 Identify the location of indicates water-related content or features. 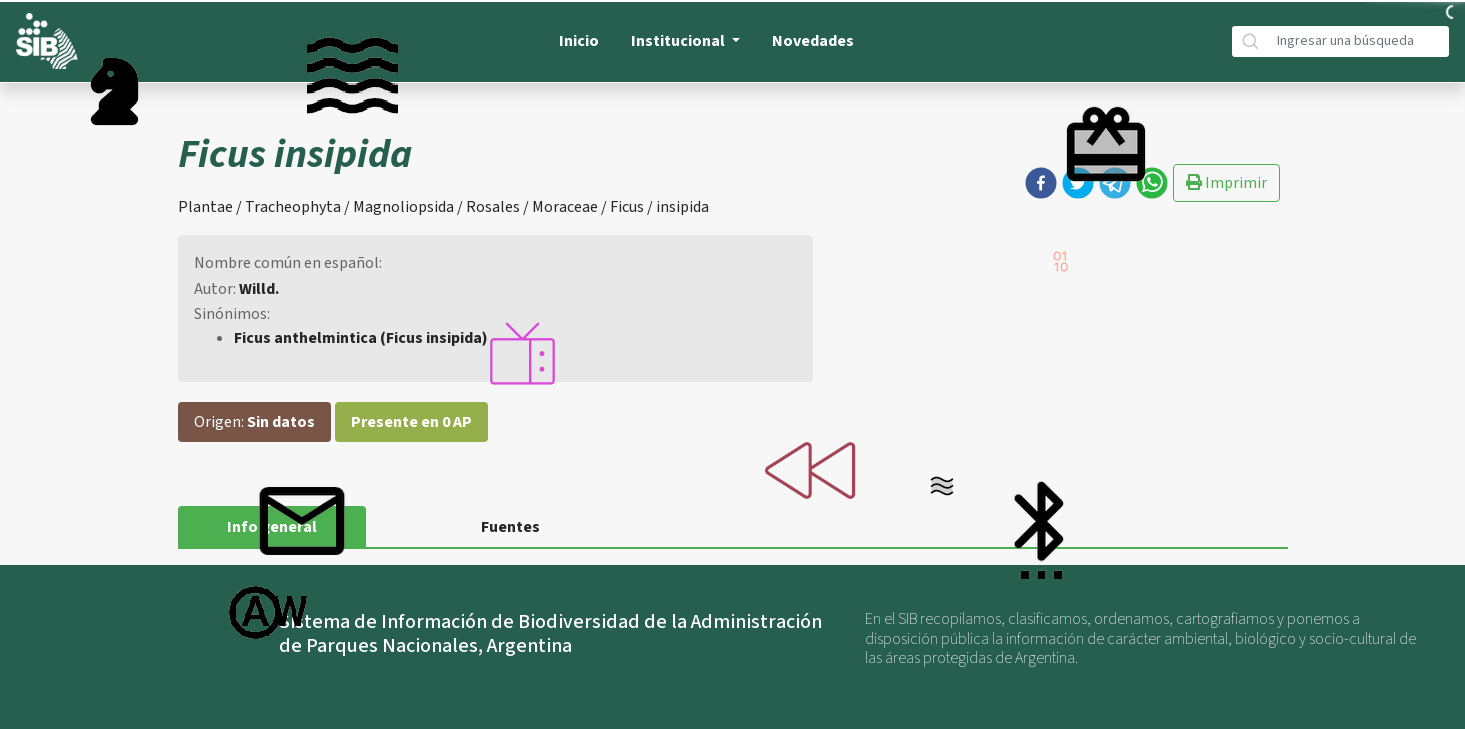
(352, 75).